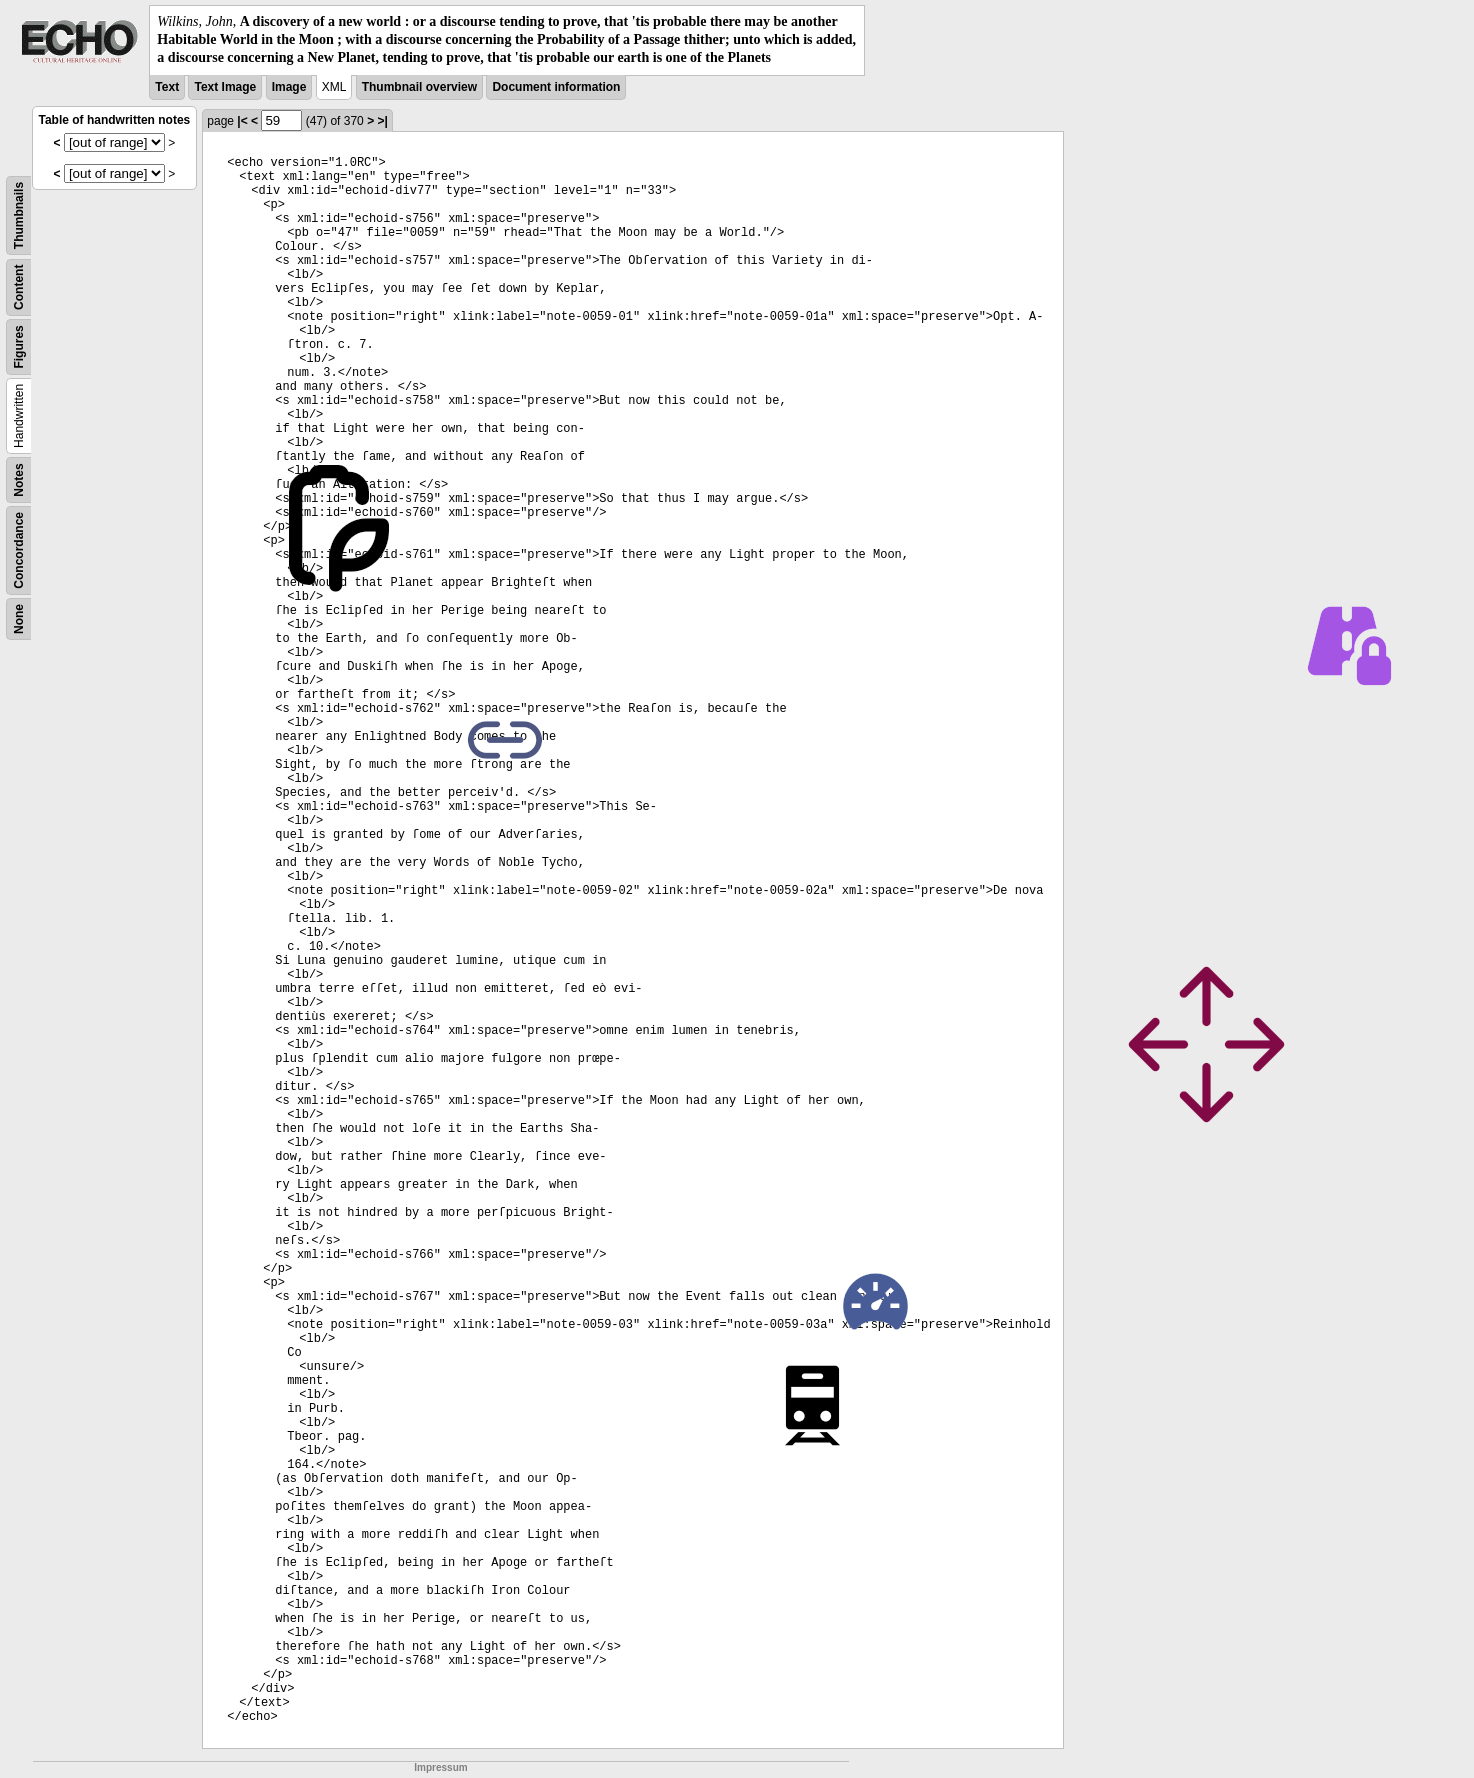  What do you see at coordinates (505, 740) in the screenshot?
I see `copy or share a link` at bounding box center [505, 740].